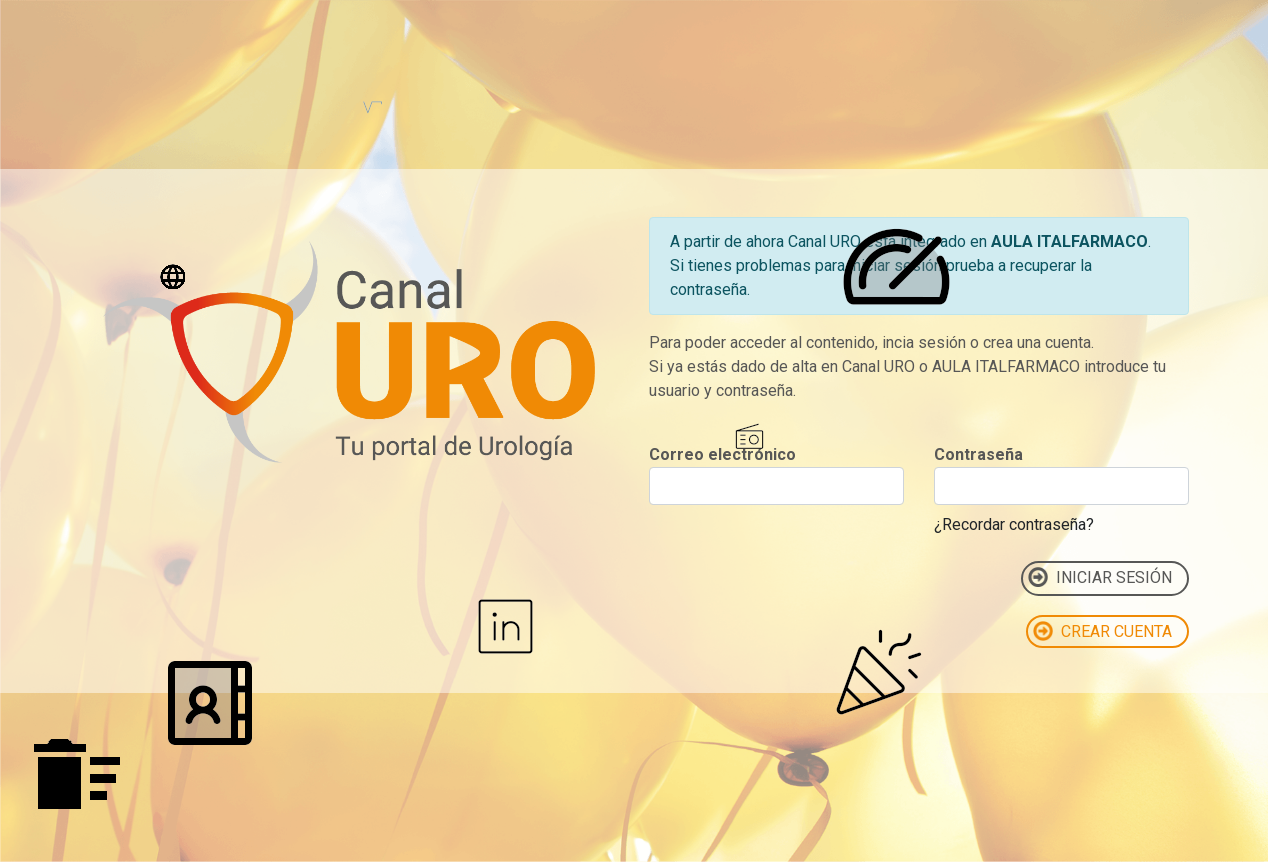 The height and width of the screenshot is (862, 1268). Describe the element at coordinates (874, 677) in the screenshot. I see `celebration or success notification` at that location.